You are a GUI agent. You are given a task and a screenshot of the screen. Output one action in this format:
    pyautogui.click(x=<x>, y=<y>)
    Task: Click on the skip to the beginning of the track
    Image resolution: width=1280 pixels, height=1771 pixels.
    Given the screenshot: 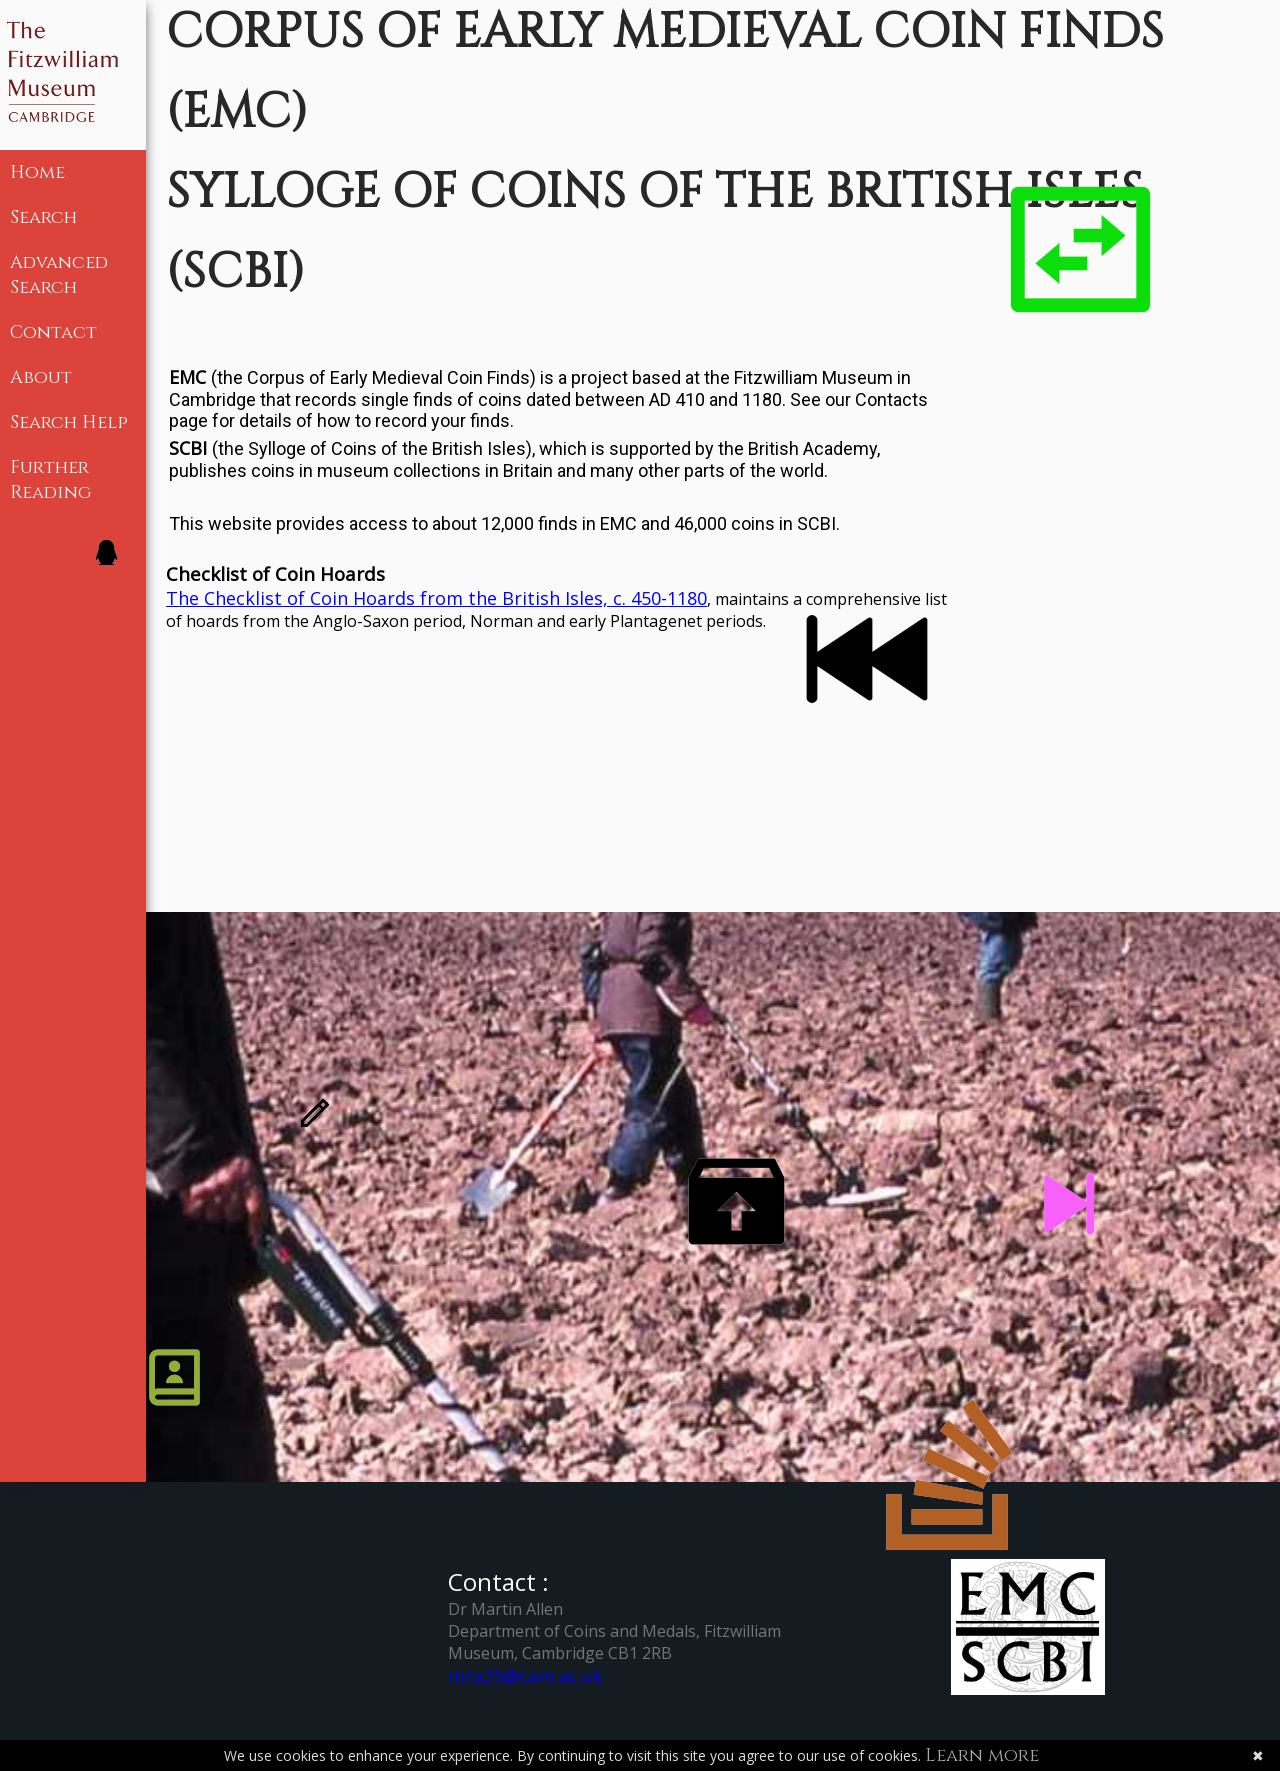 What is the action you would take?
    pyautogui.click(x=867, y=659)
    